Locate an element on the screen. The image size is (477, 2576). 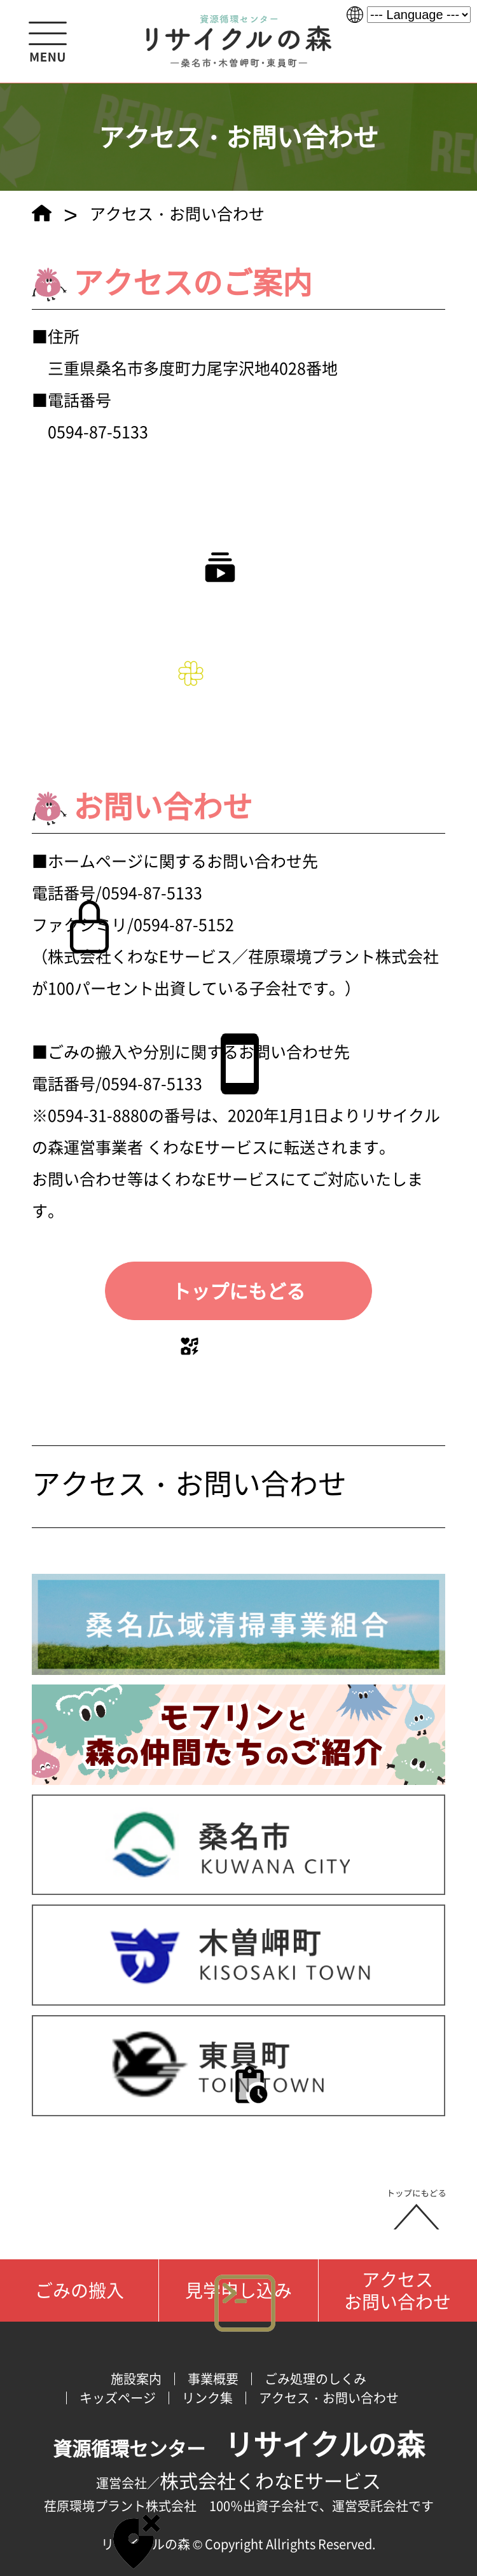
open Slack messaging app is located at coordinates (191, 673).